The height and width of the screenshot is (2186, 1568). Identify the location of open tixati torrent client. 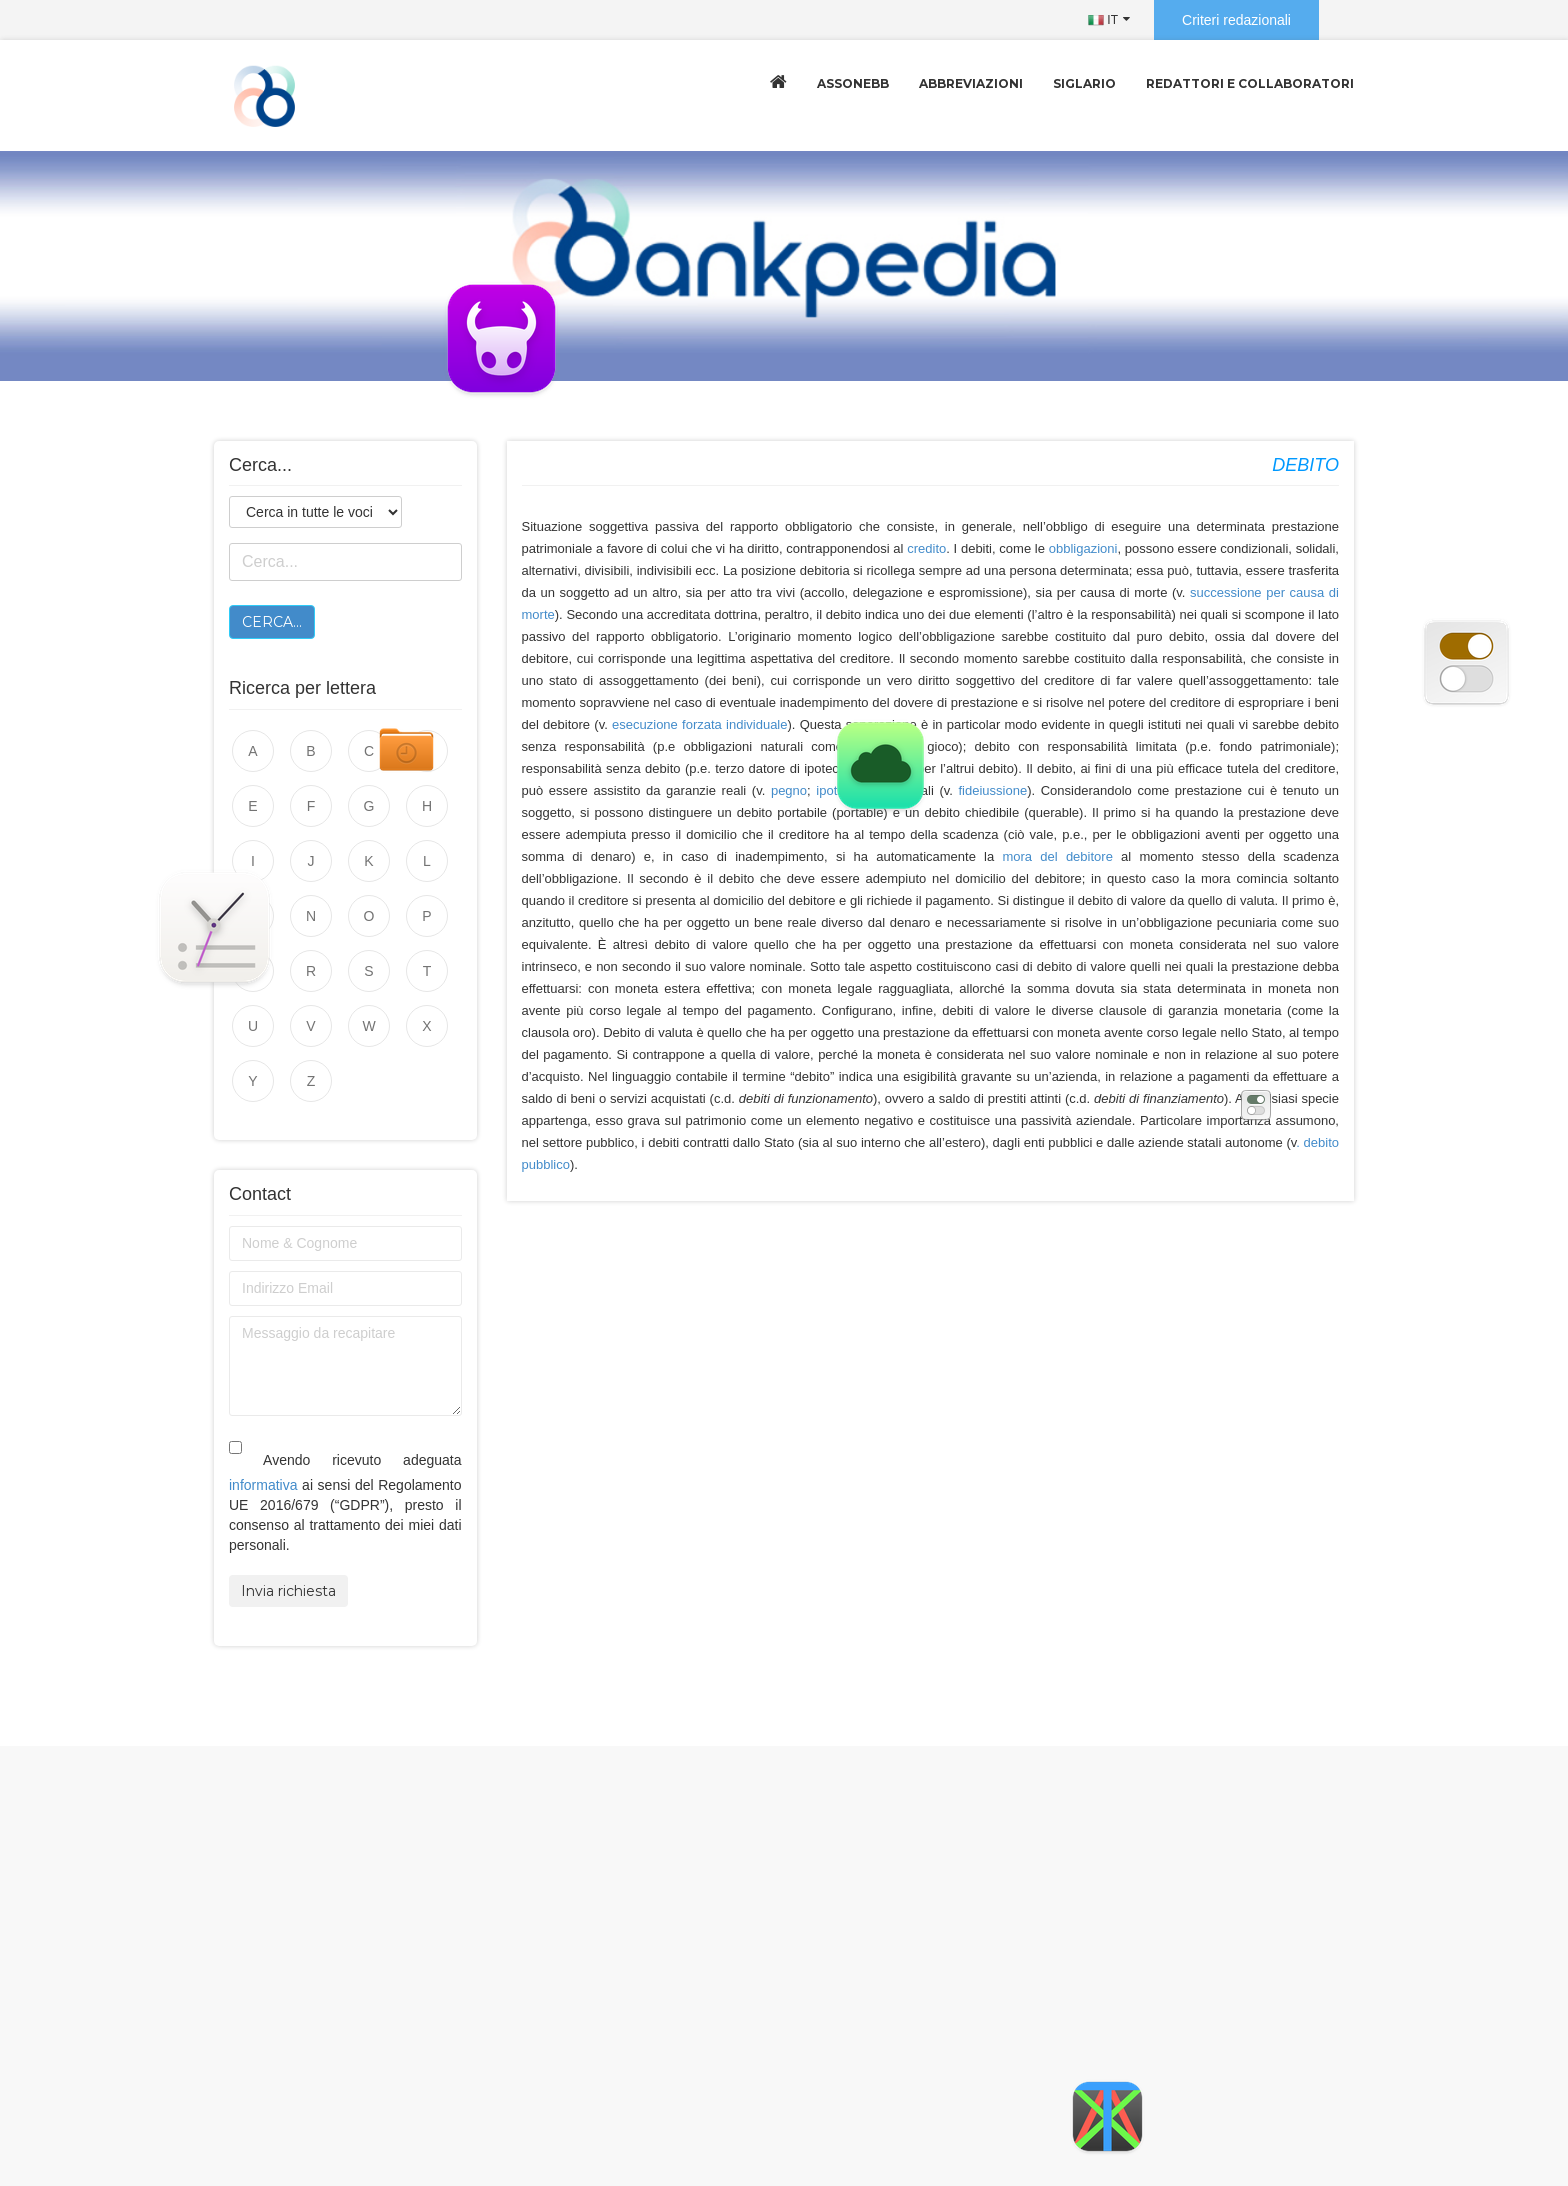
(1107, 2116).